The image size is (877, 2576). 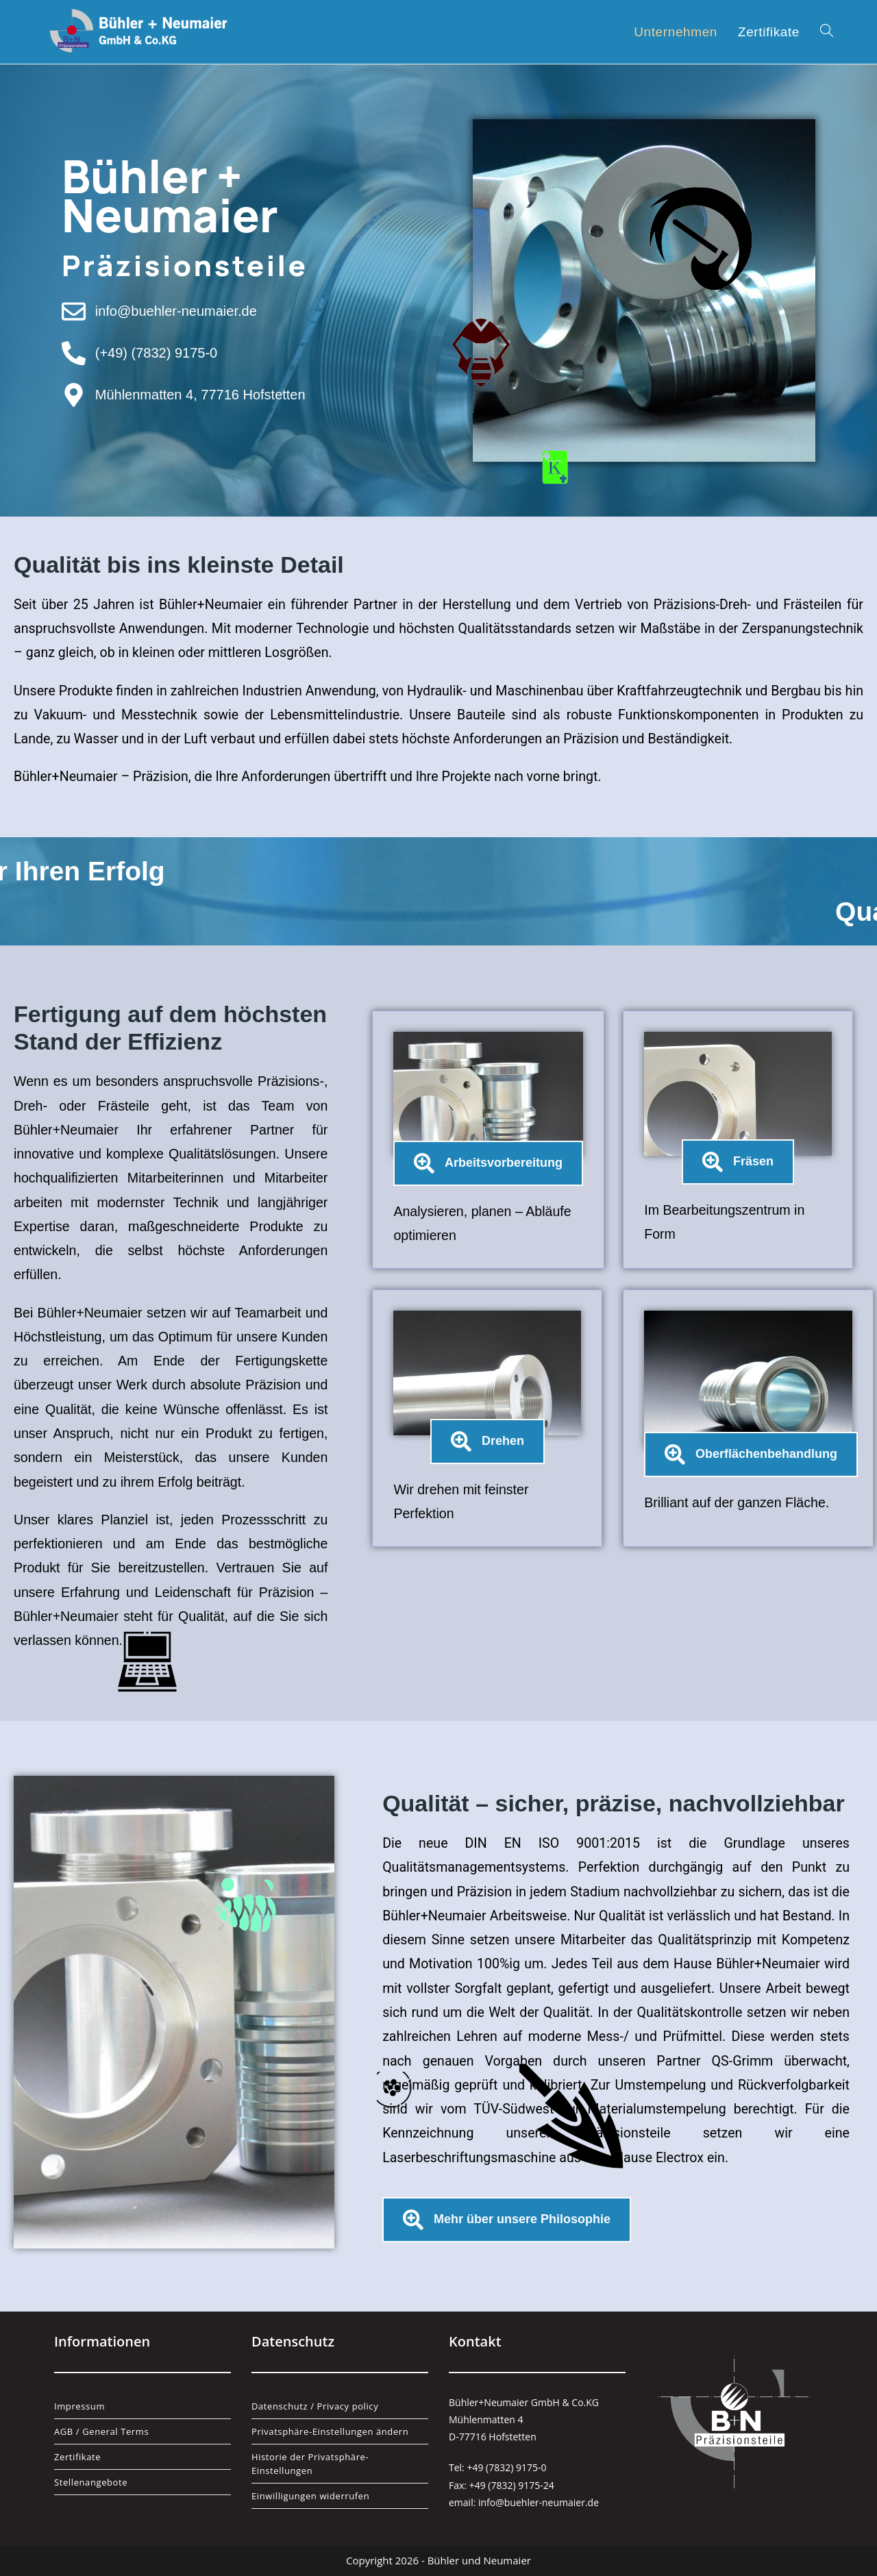 What do you see at coordinates (555, 467) in the screenshot?
I see `king of clubs playing card` at bounding box center [555, 467].